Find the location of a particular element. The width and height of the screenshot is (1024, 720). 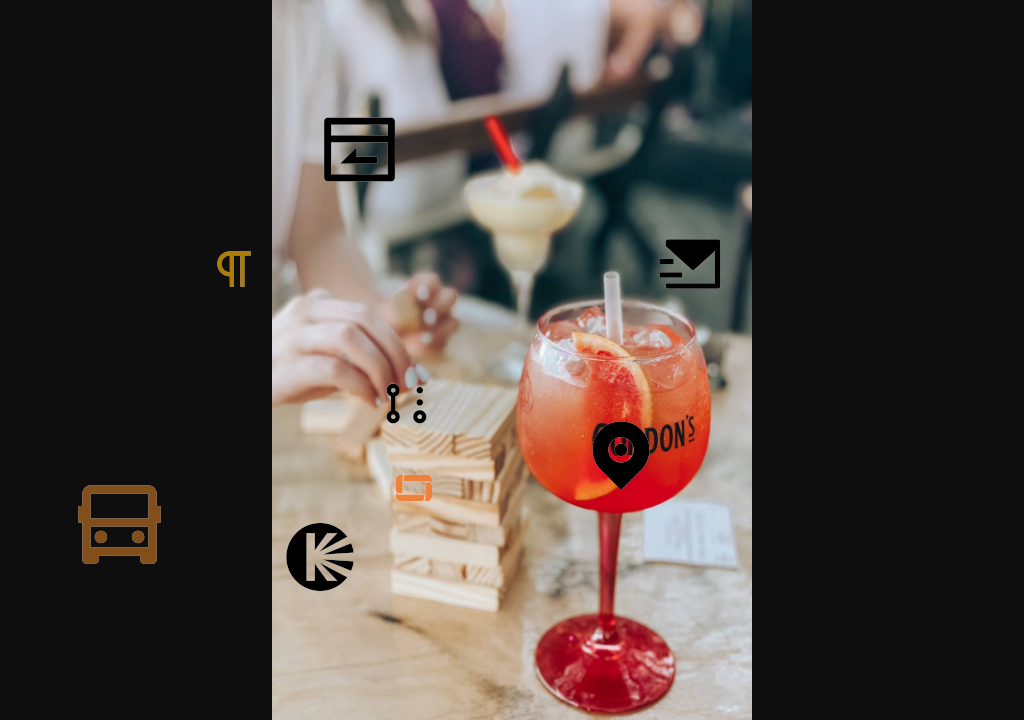

send an email or message is located at coordinates (693, 264).